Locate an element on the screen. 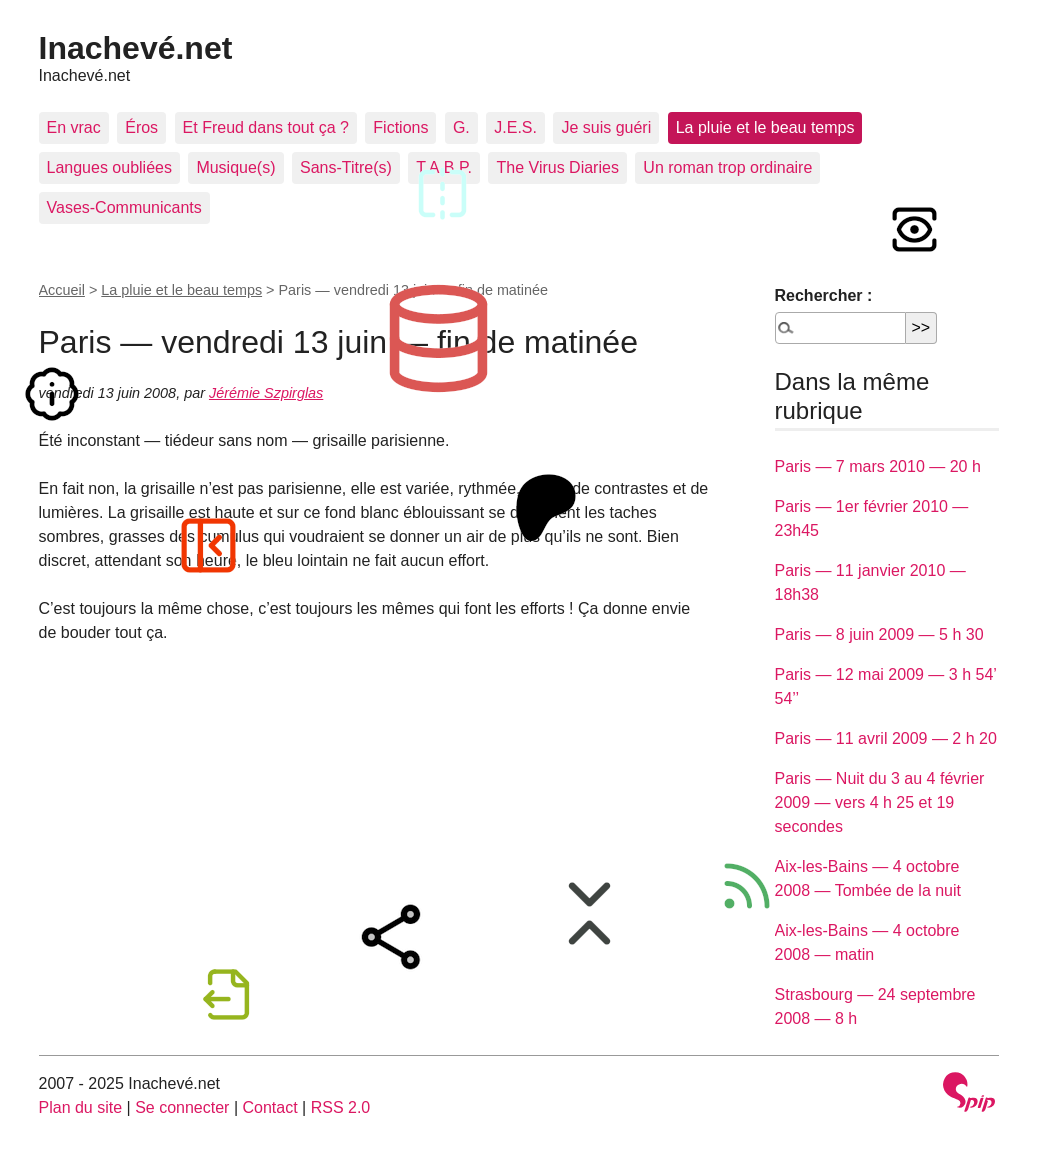 The image size is (1037, 1149). view or preview content is located at coordinates (914, 229).